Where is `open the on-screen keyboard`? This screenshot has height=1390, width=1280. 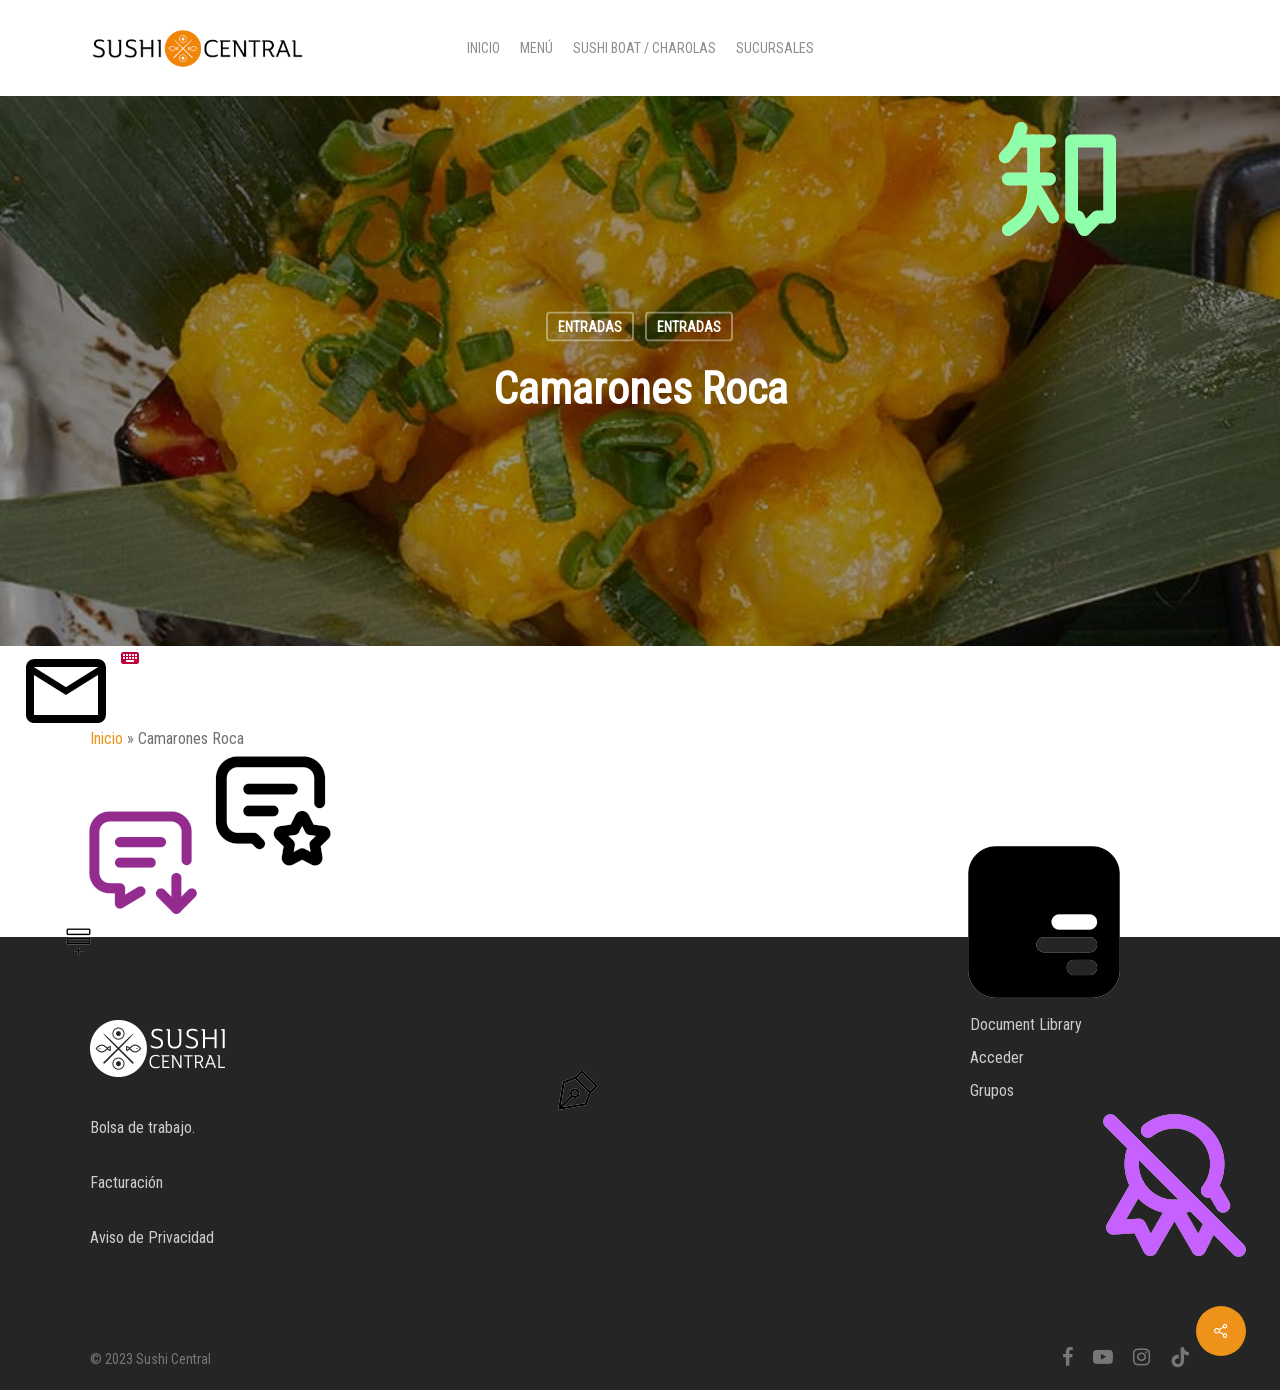
open the on-screen keyboard is located at coordinates (130, 658).